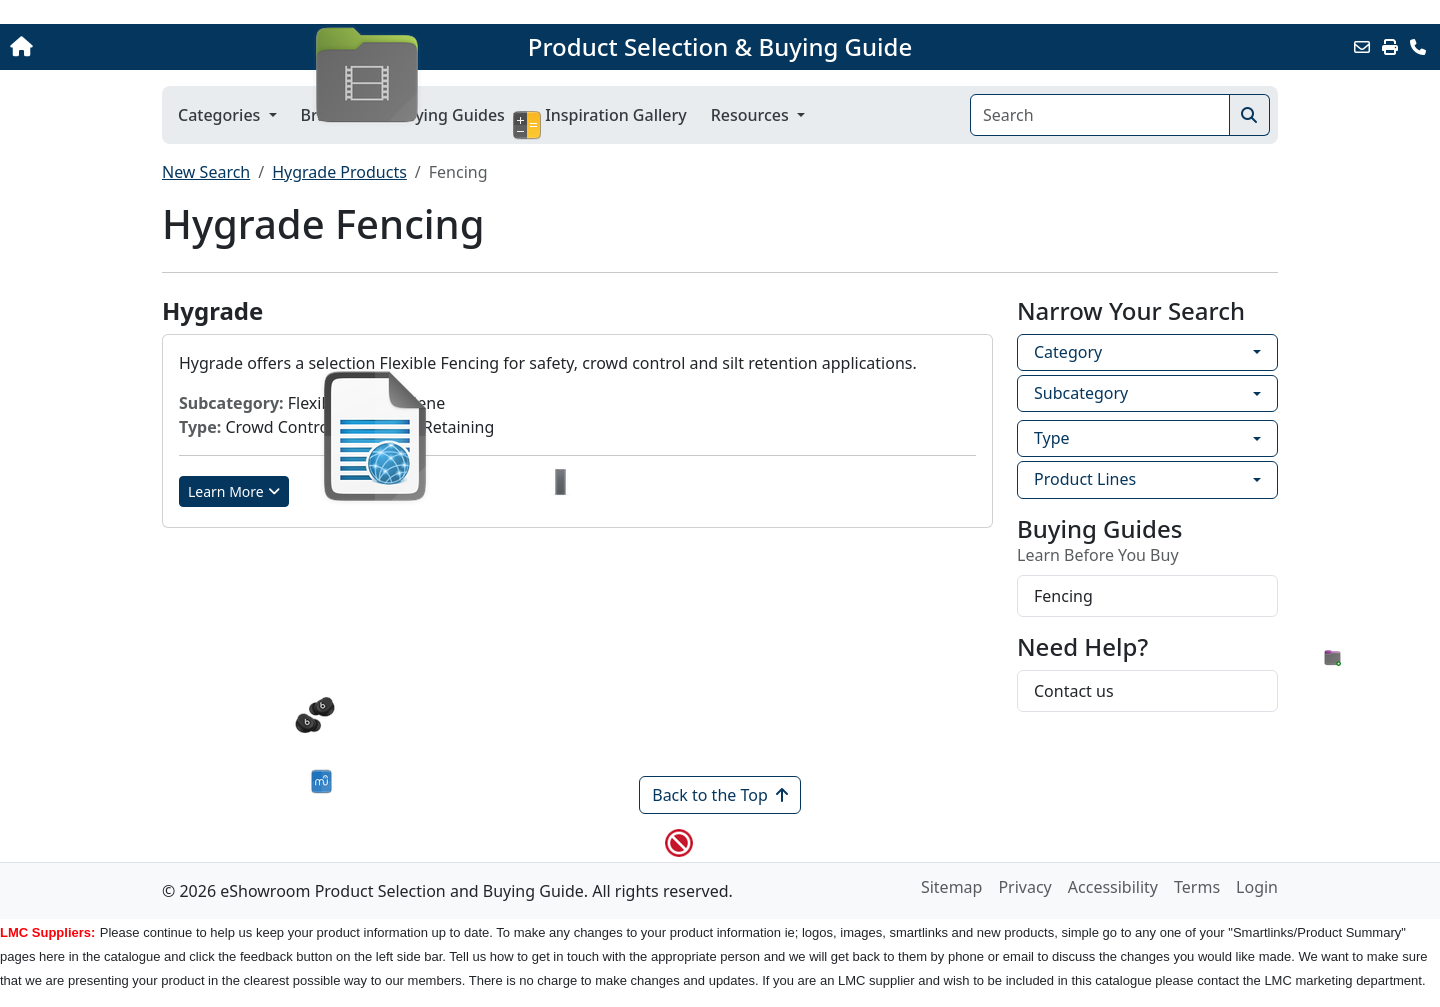  I want to click on open the calculator app, so click(527, 125).